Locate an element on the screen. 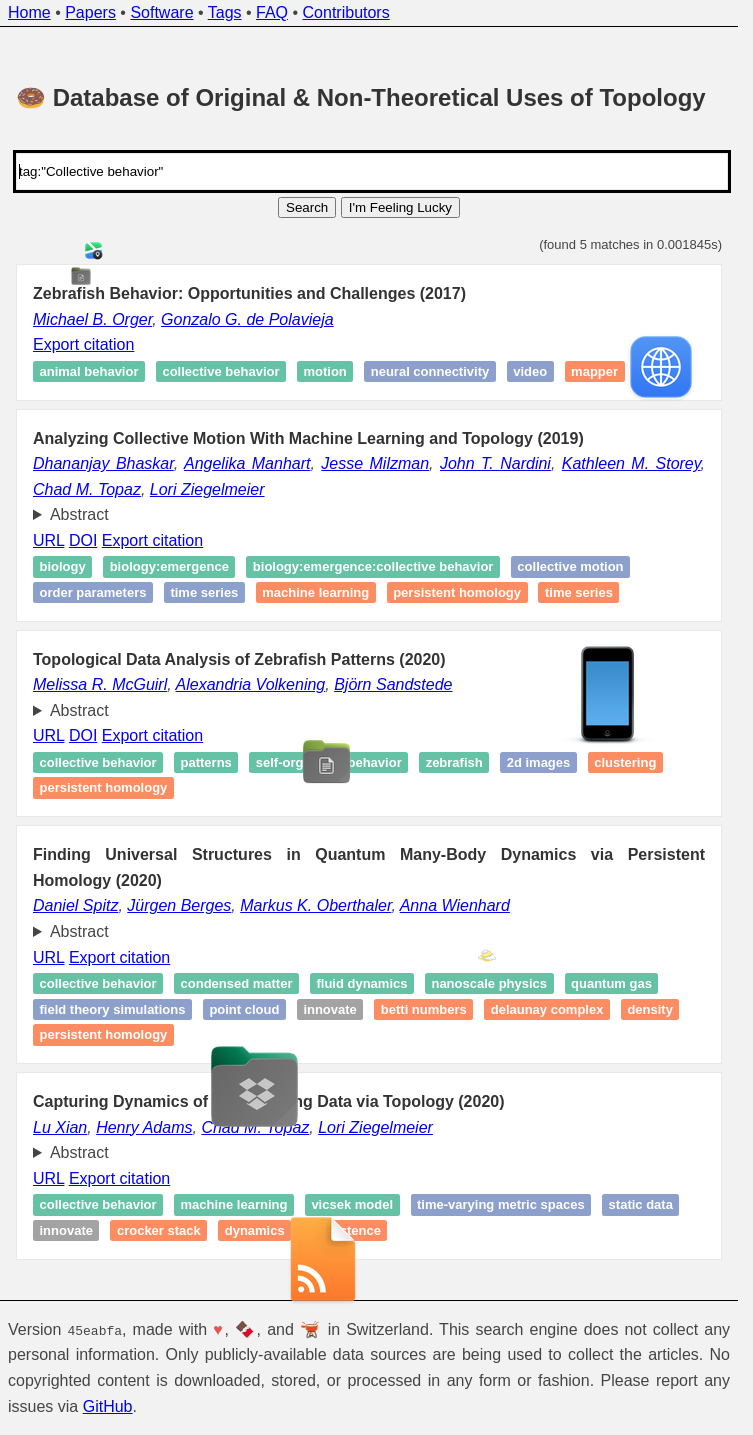  indicates partly cloudy weather conditions is located at coordinates (487, 956).